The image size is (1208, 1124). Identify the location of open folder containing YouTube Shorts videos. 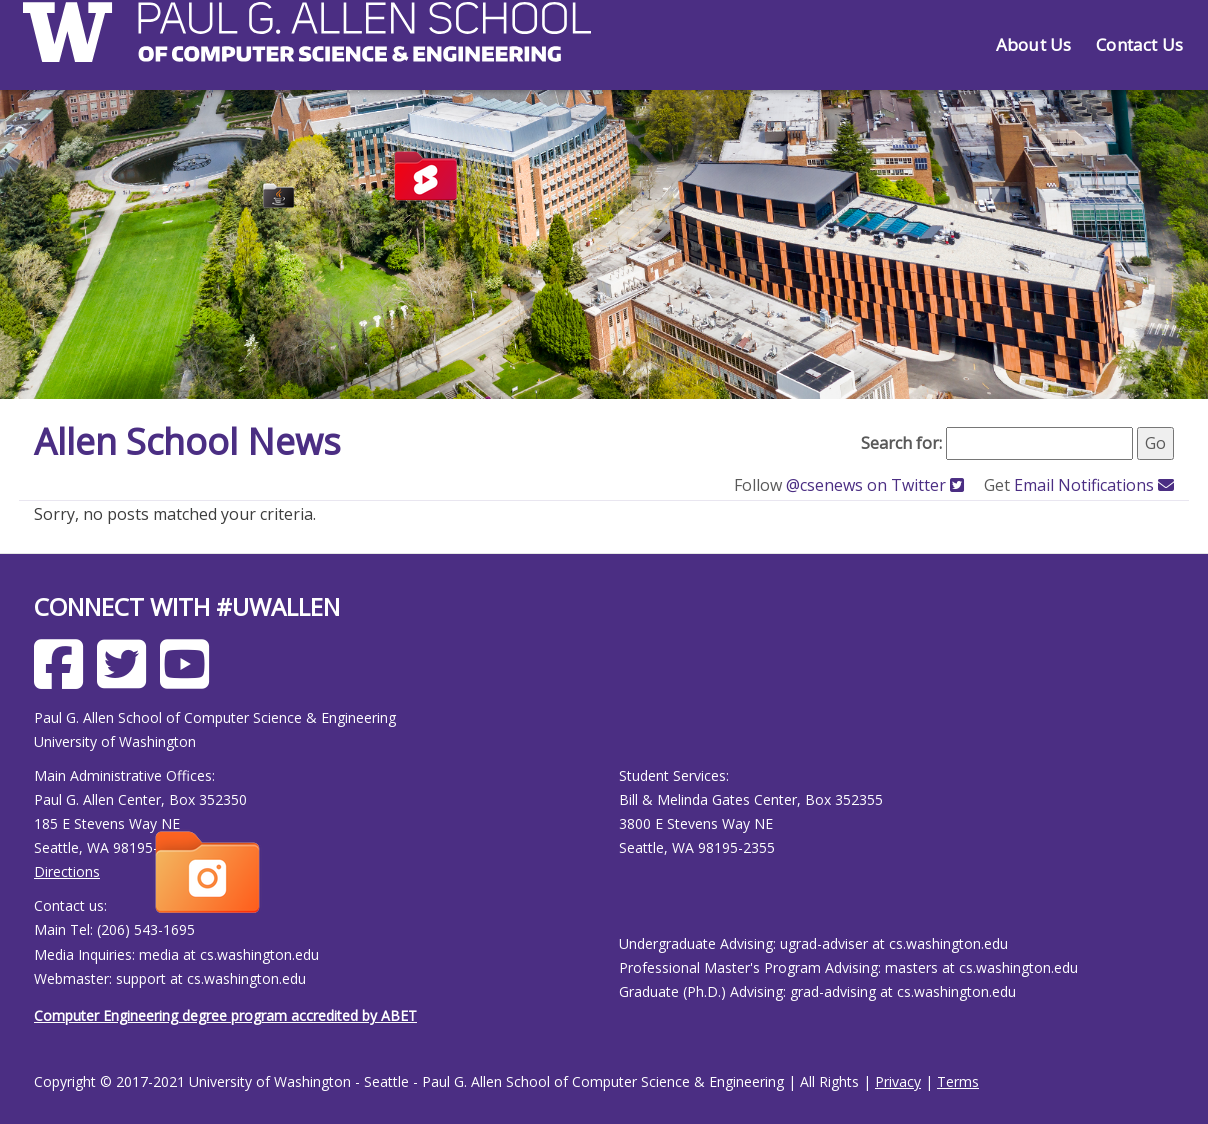
(425, 177).